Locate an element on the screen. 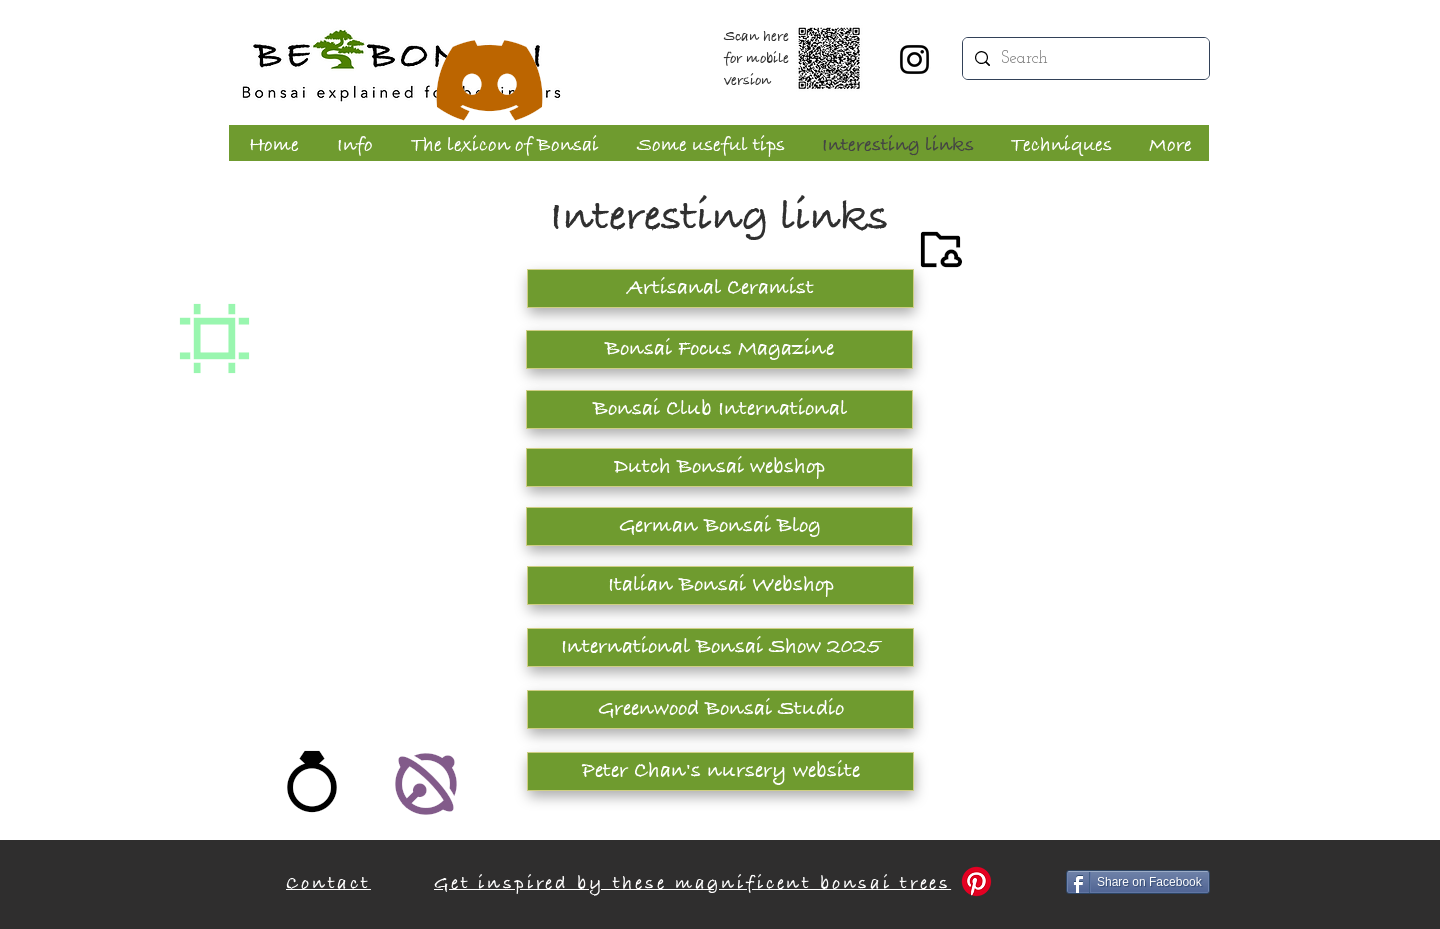 The image size is (1440, 929). view notifications is located at coordinates (426, 784).